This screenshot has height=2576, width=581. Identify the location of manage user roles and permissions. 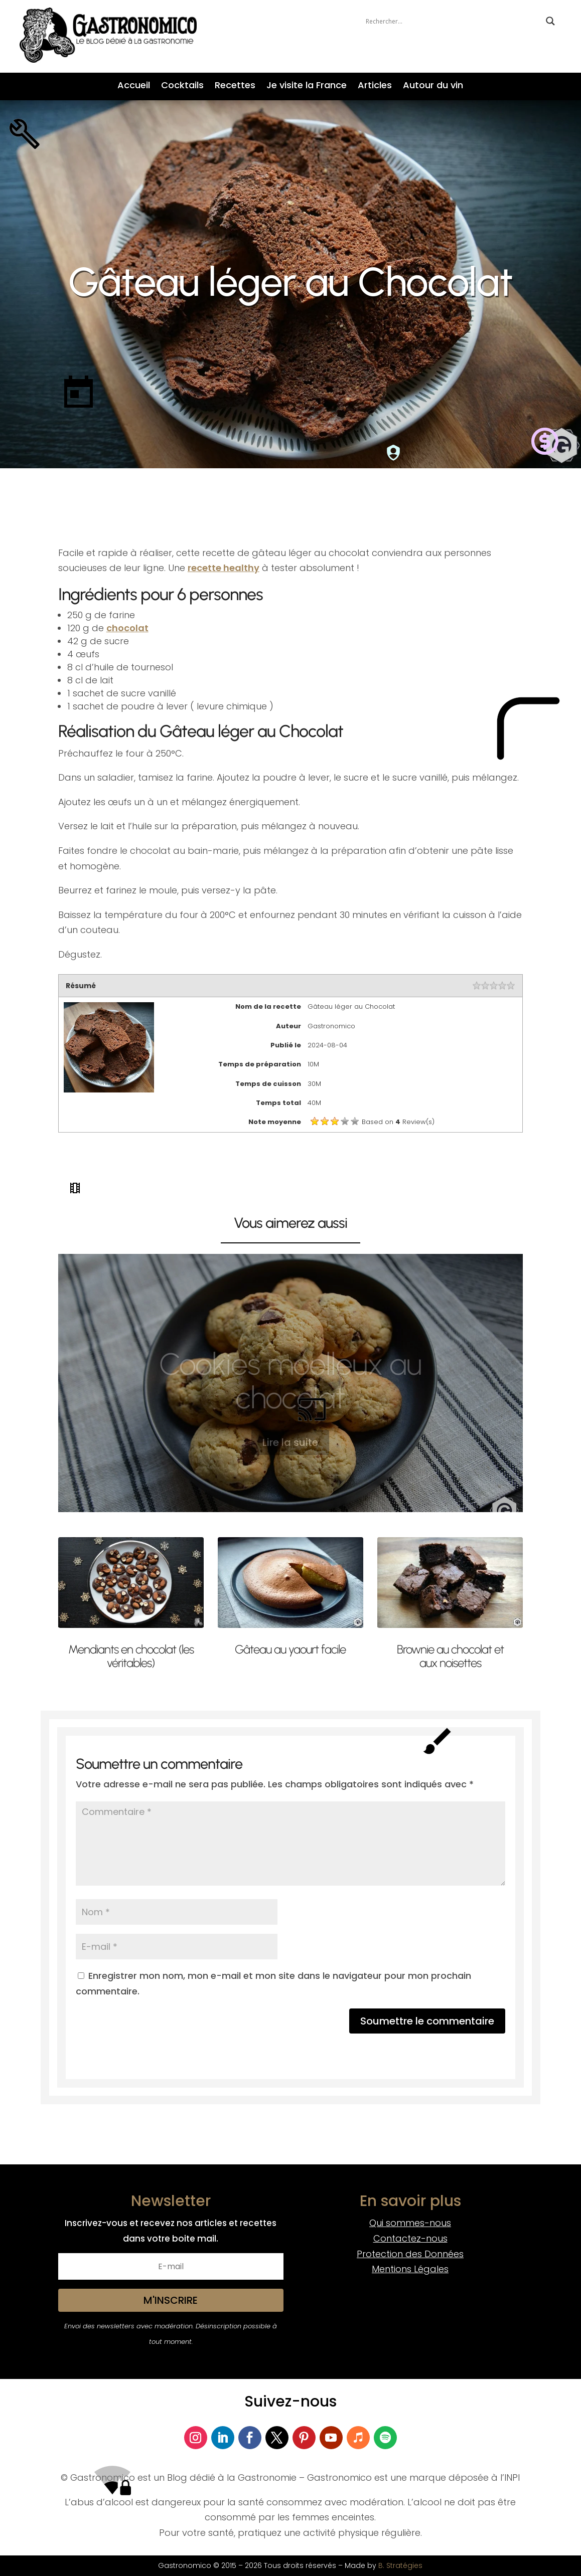
(393, 453).